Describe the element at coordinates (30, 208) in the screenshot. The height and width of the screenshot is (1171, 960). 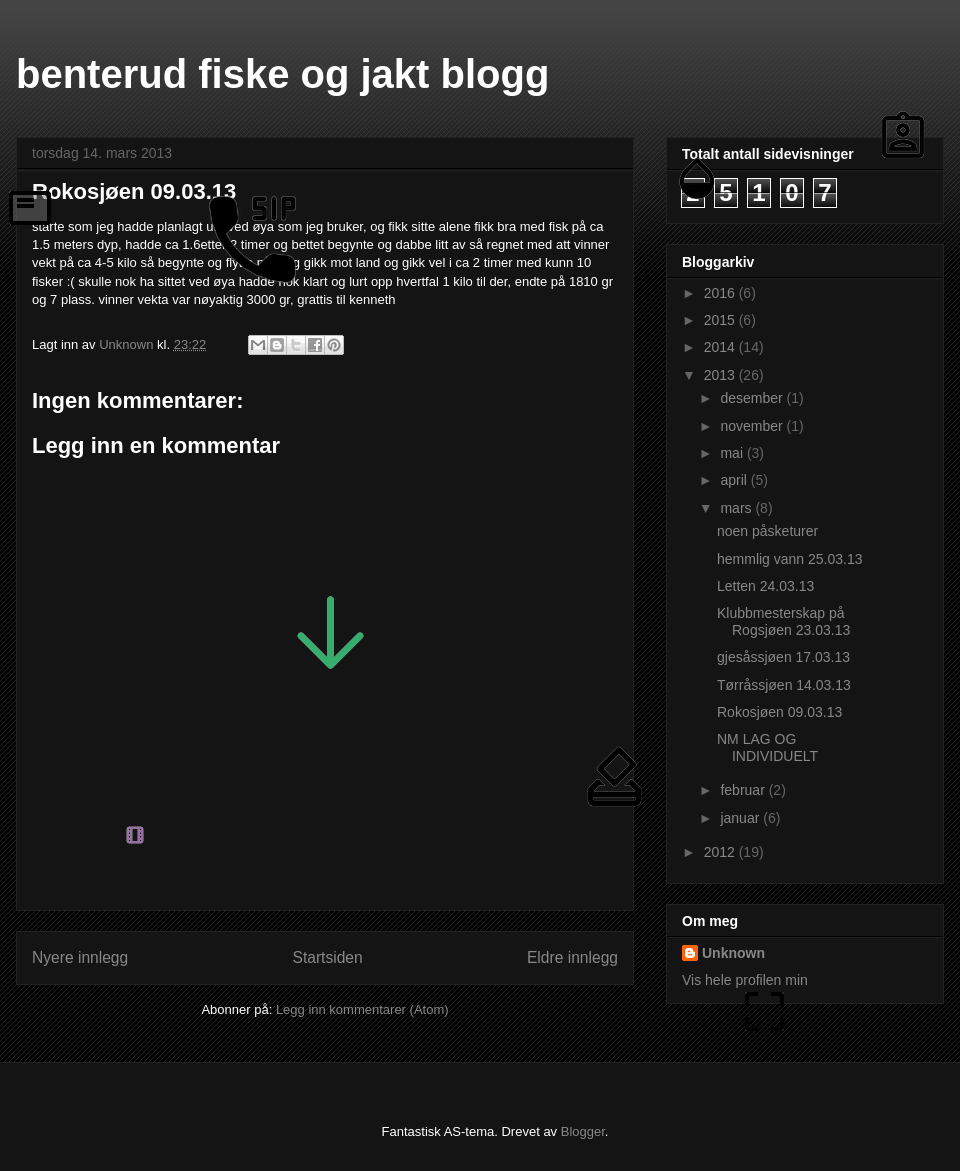
I see `view featured playlist` at that location.